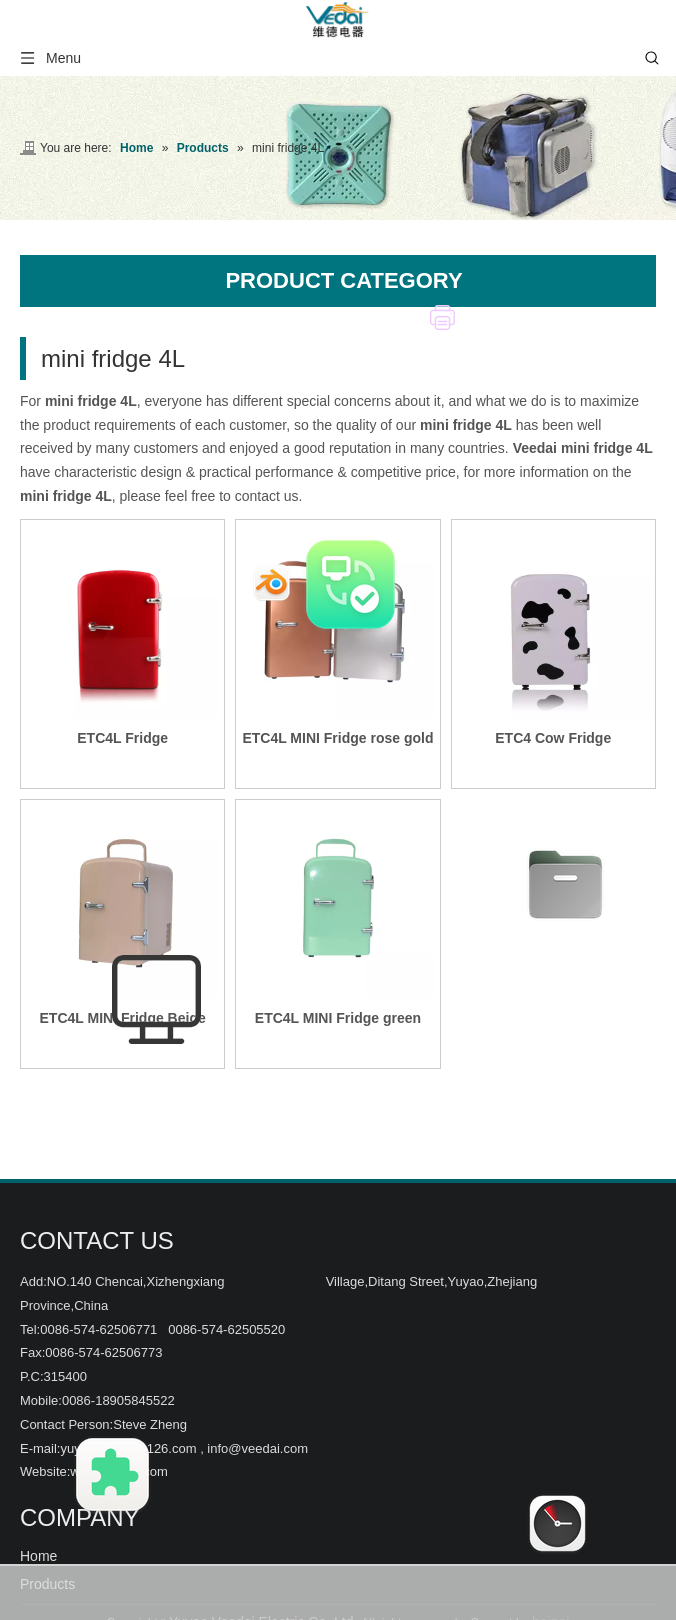 The width and height of the screenshot is (676, 1620). Describe the element at coordinates (350, 584) in the screenshot. I see `open input leap app for sharing keyboard and mouse between computers` at that location.